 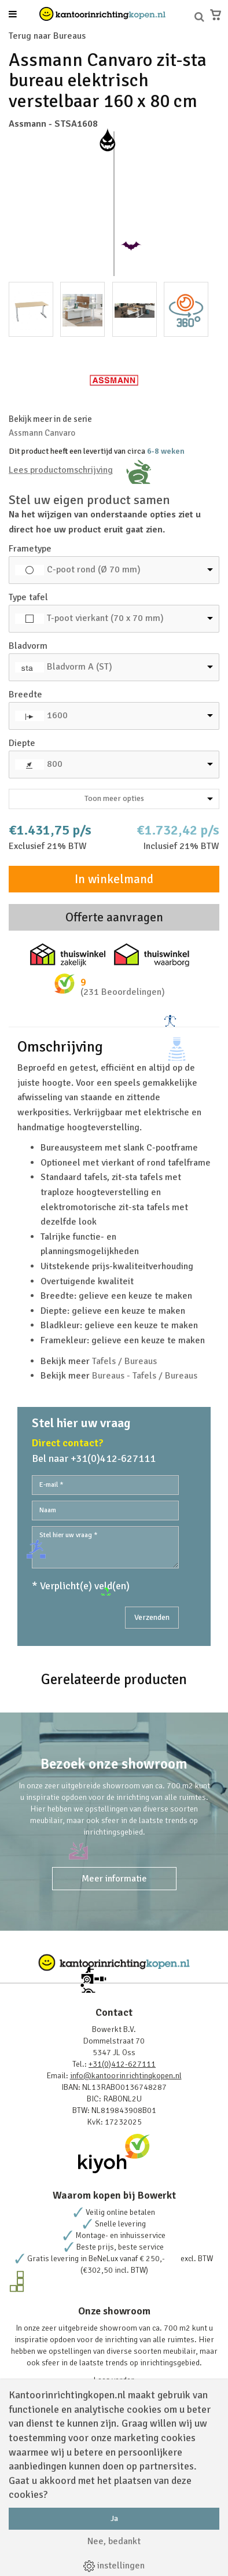 What do you see at coordinates (131, 246) in the screenshot?
I see `indicates halloween or spooky theme content` at bounding box center [131, 246].